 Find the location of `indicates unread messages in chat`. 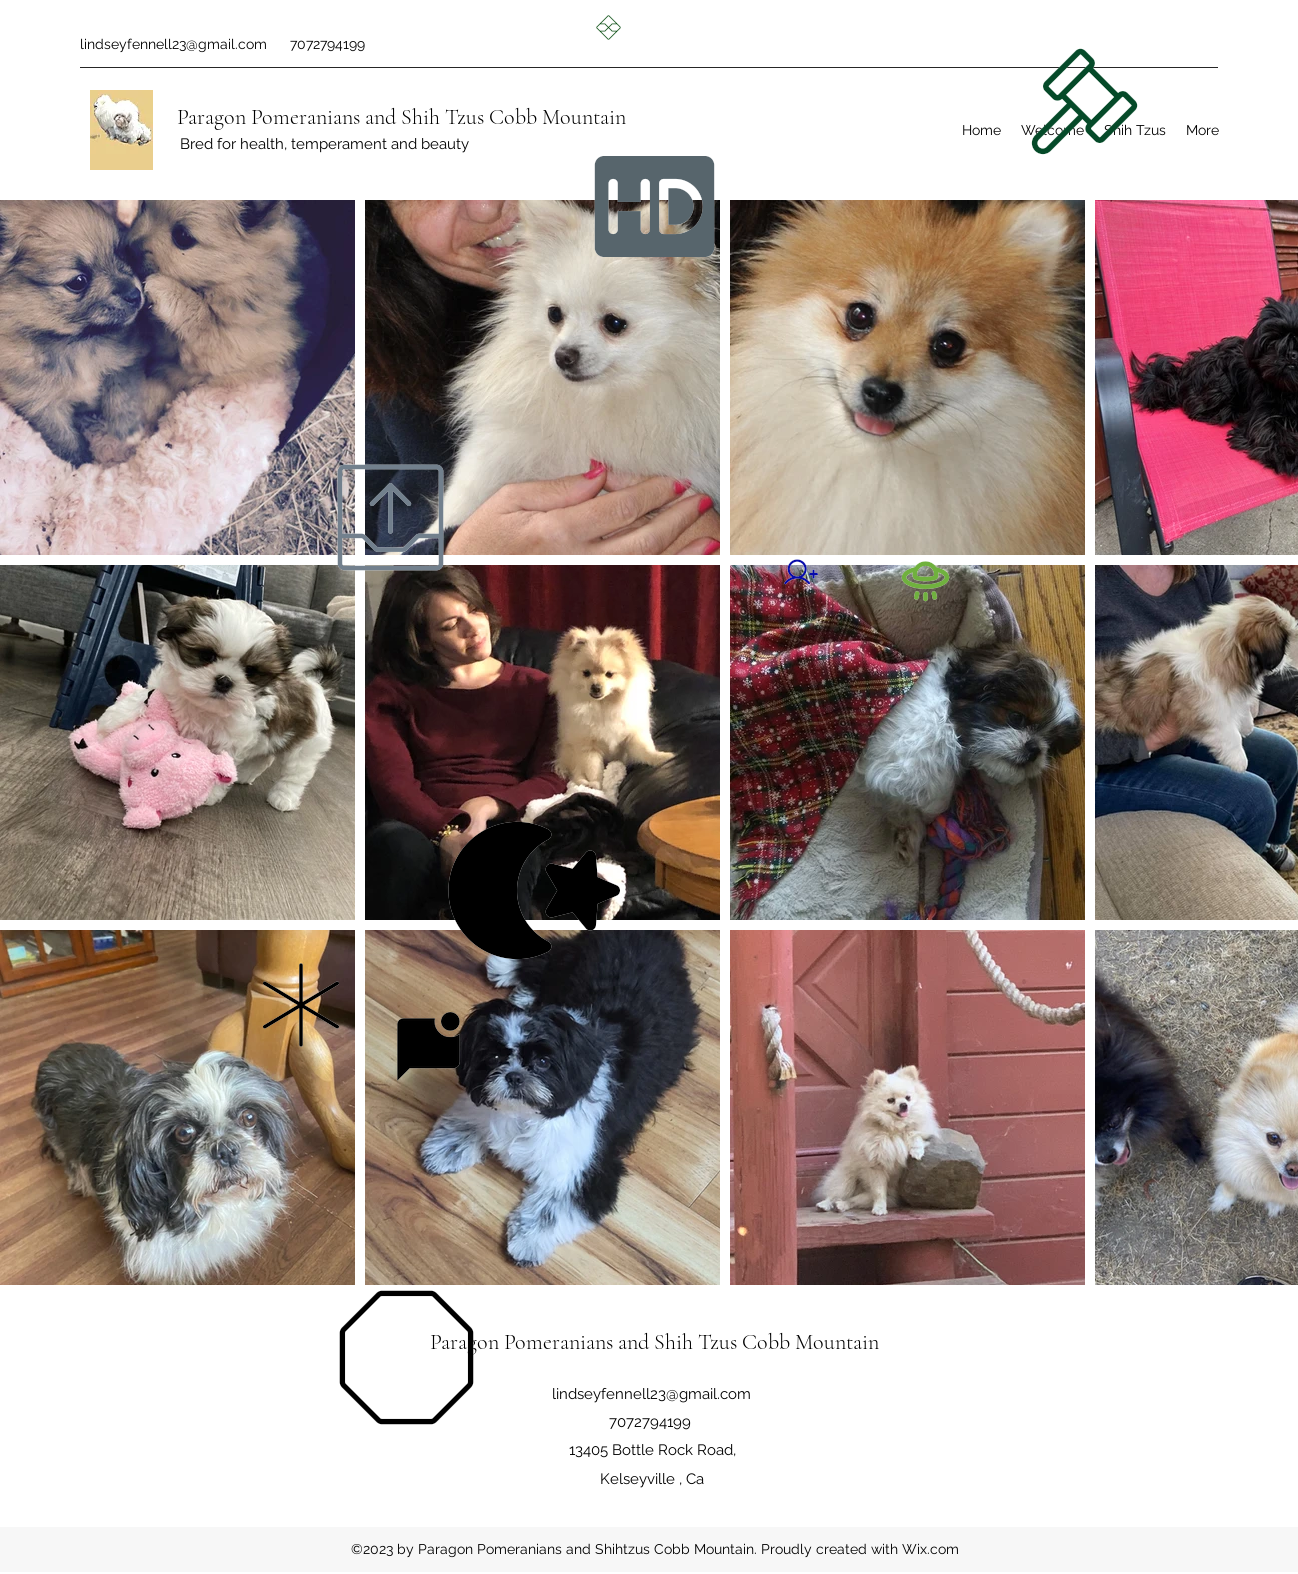

indicates unread messages in chat is located at coordinates (428, 1049).